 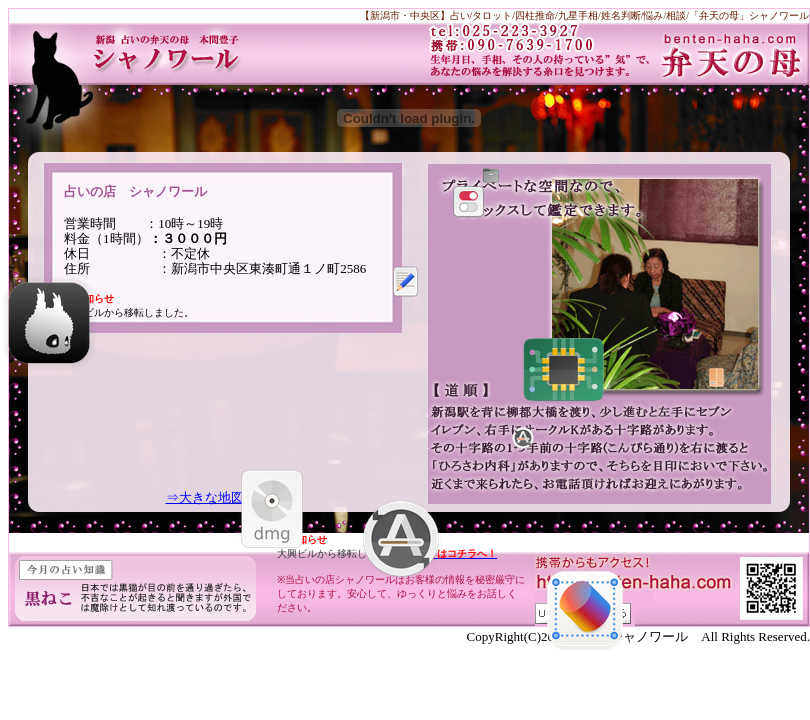 What do you see at coordinates (716, 377) in the screenshot?
I see `install or manage software packages` at bounding box center [716, 377].